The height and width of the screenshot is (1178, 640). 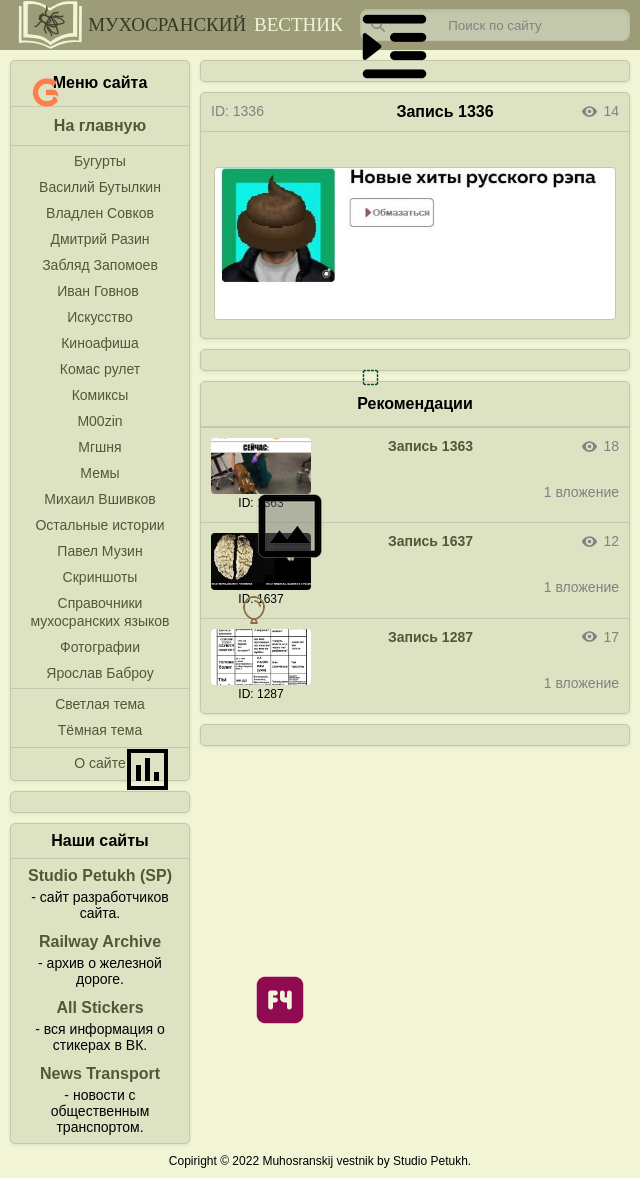 What do you see at coordinates (45, 92) in the screenshot?
I see `Gofore company logo` at bounding box center [45, 92].